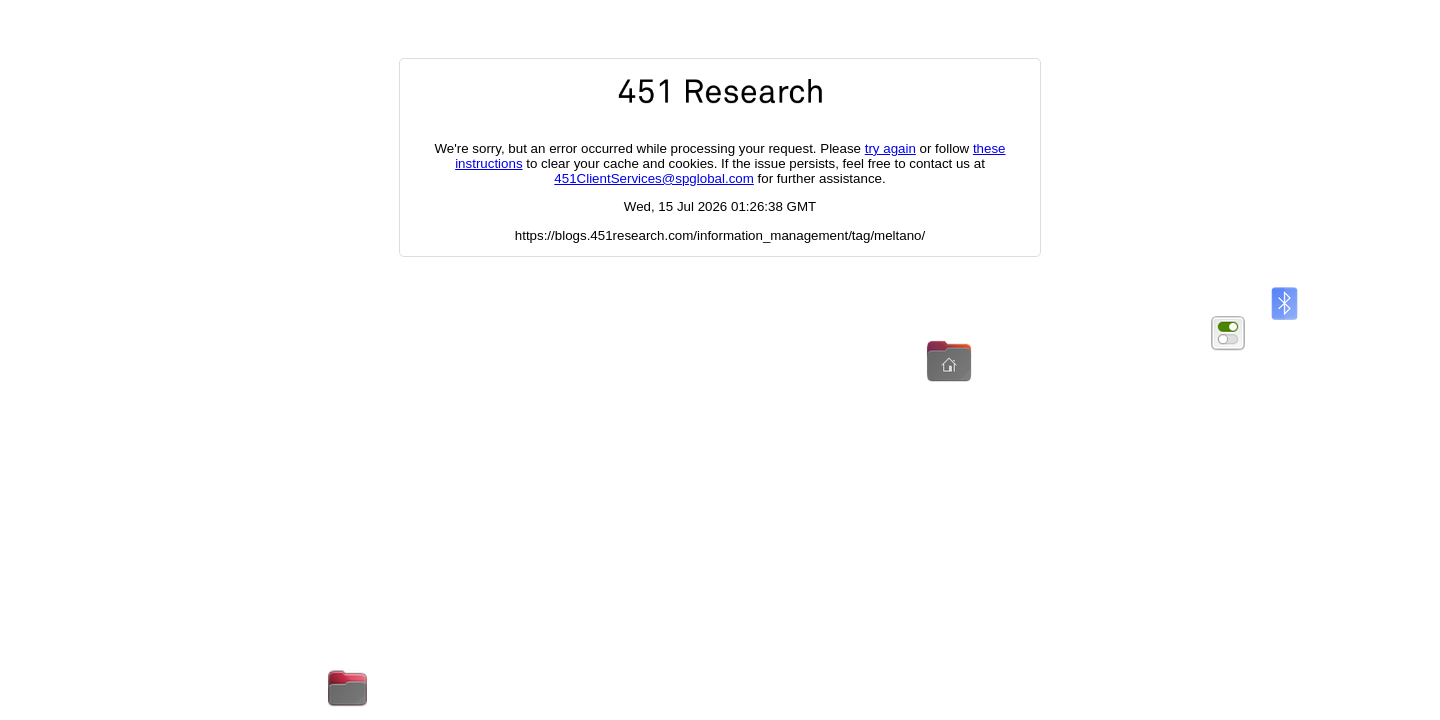 This screenshot has height=720, width=1440. Describe the element at coordinates (1284, 303) in the screenshot. I see `access bluetooth settings` at that location.